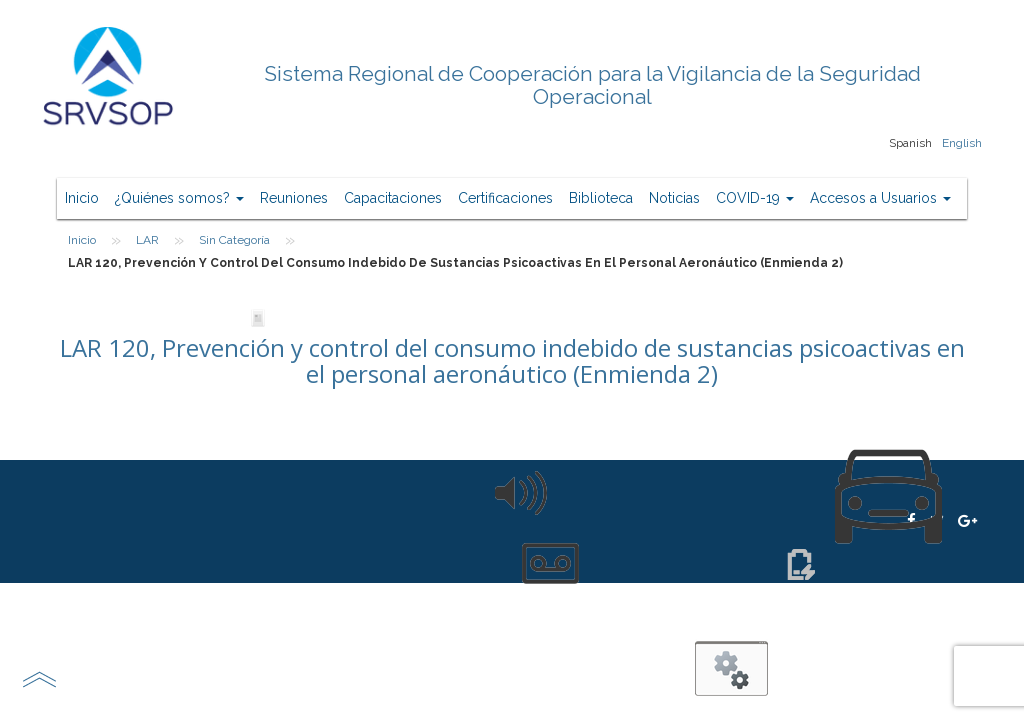  What do you see at coordinates (258, 318) in the screenshot?
I see `document template file type` at bounding box center [258, 318].